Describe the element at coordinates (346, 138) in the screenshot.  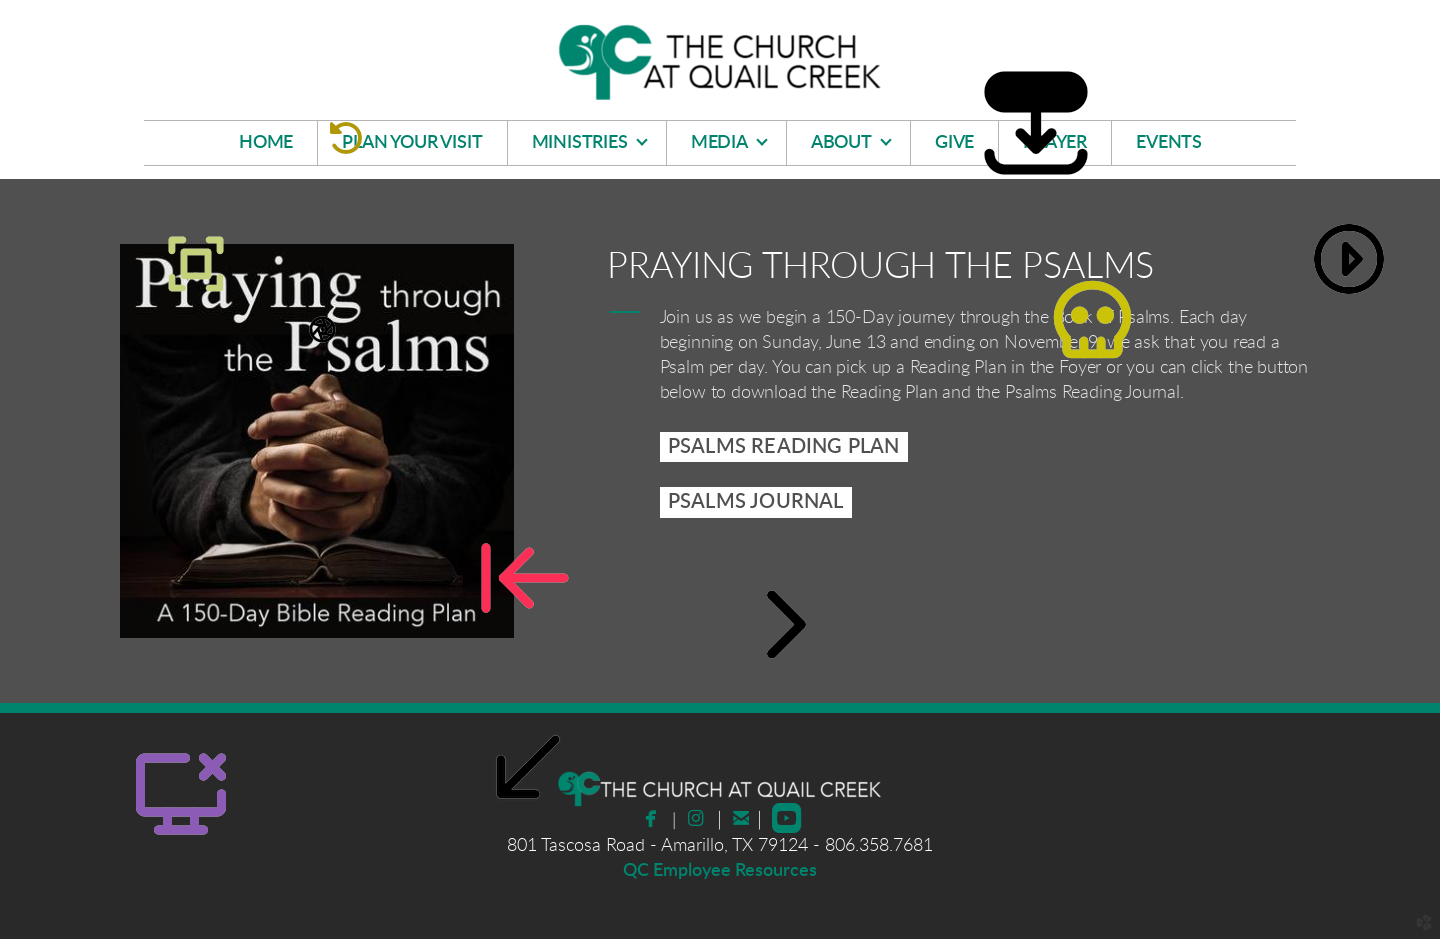
I see `undo last action` at that location.